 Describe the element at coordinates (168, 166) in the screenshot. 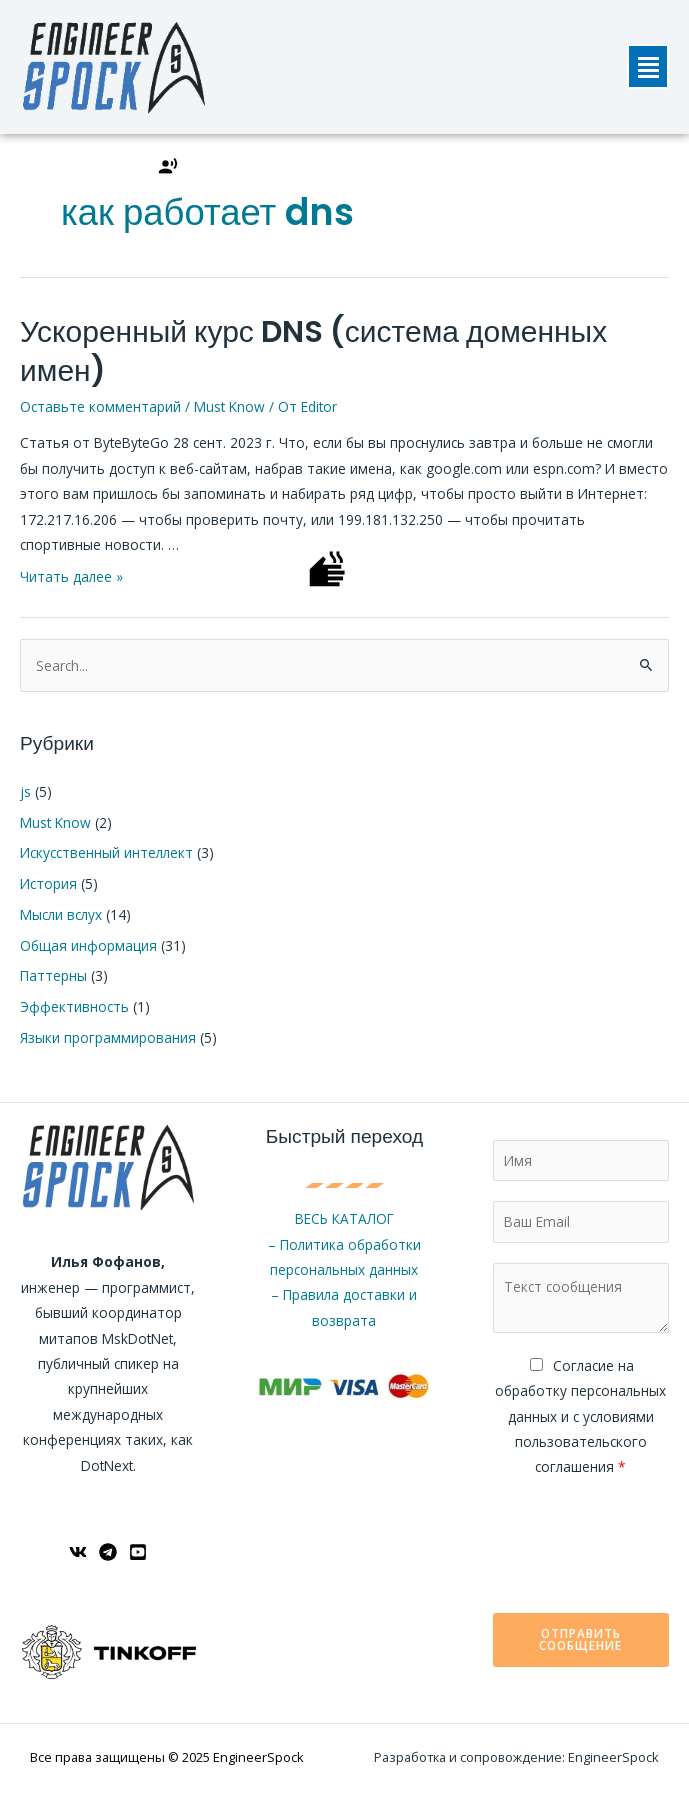

I see `activate voice recording or dictation` at that location.